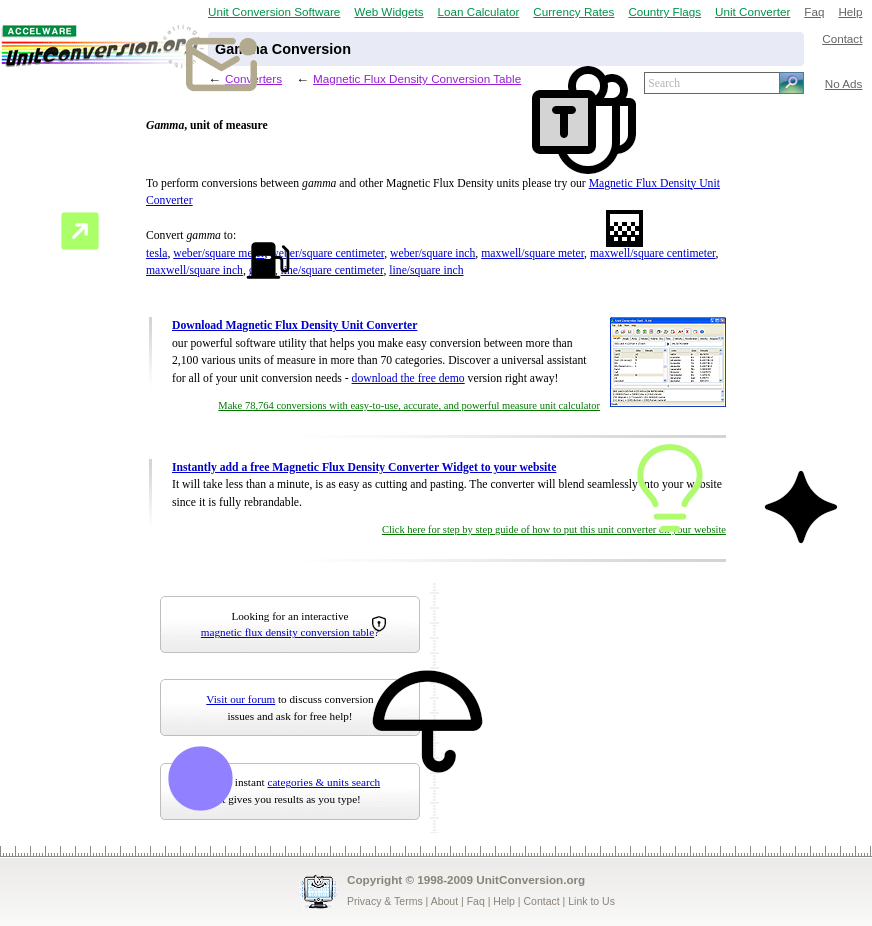  Describe the element at coordinates (801, 507) in the screenshot. I see `indicates AI-generated or enhanced content` at that location.